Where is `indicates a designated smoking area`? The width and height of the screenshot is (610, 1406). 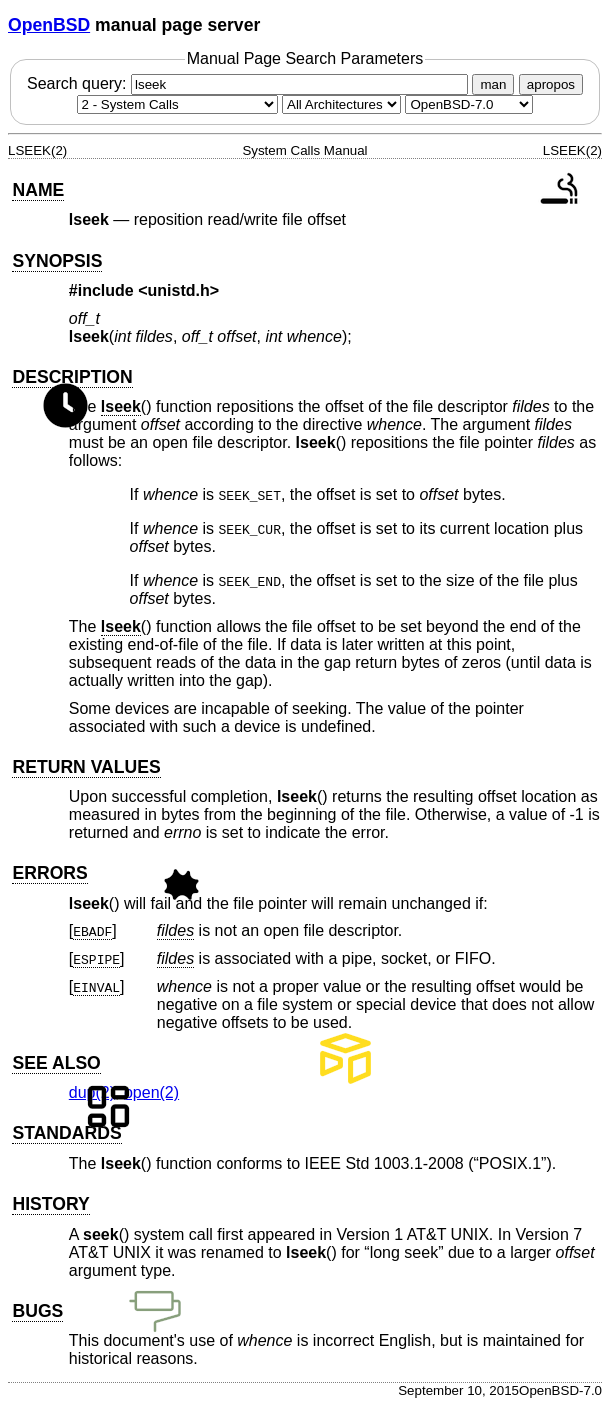 indicates a designated smoking area is located at coordinates (559, 191).